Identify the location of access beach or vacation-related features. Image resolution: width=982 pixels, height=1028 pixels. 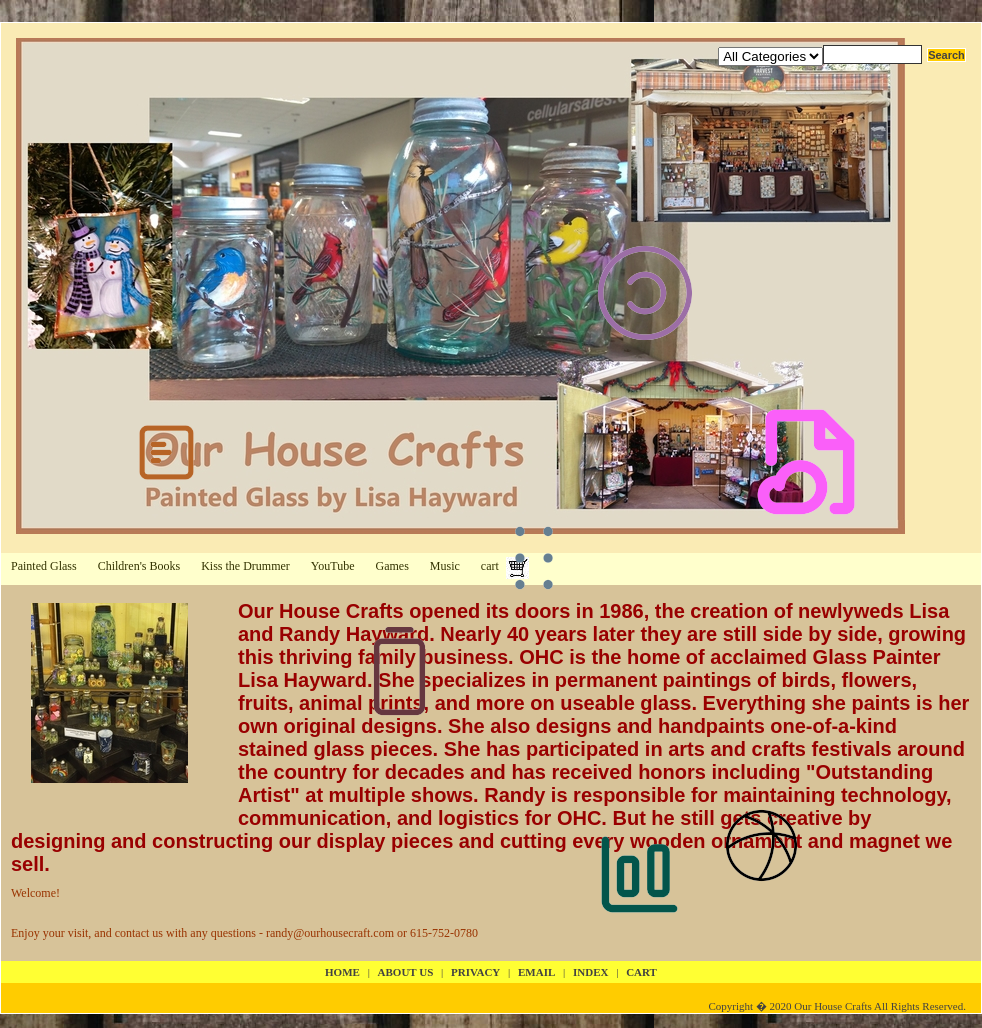
(761, 845).